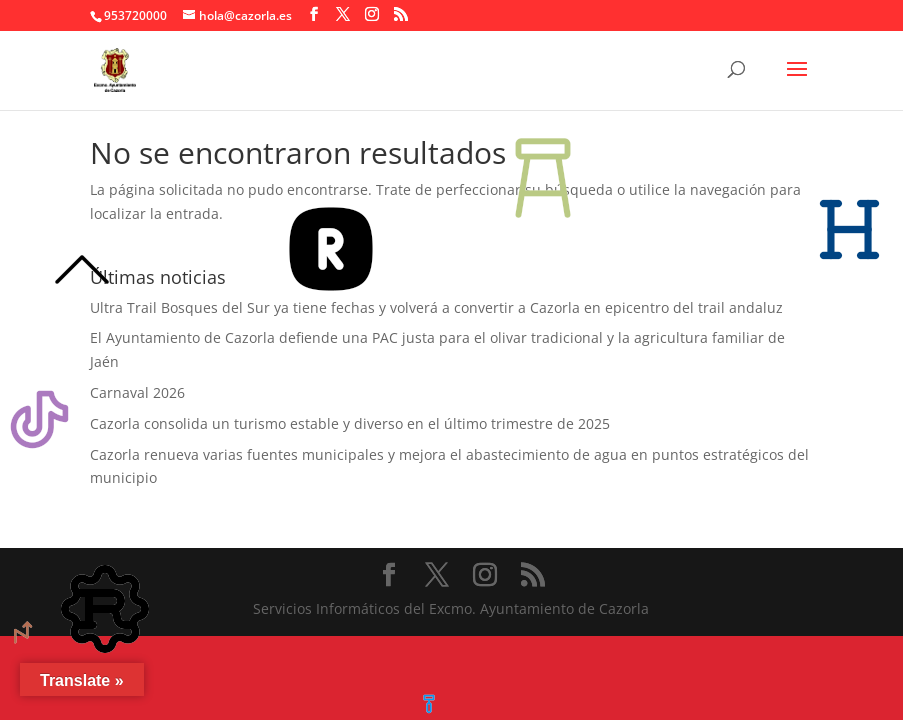 Image resolution: width=903 pixels, height=720 pixels. What do you see at coordinates (82, 272) in the screenshot?
I see `collapse an expanded section` at bounding box center [82, 272].